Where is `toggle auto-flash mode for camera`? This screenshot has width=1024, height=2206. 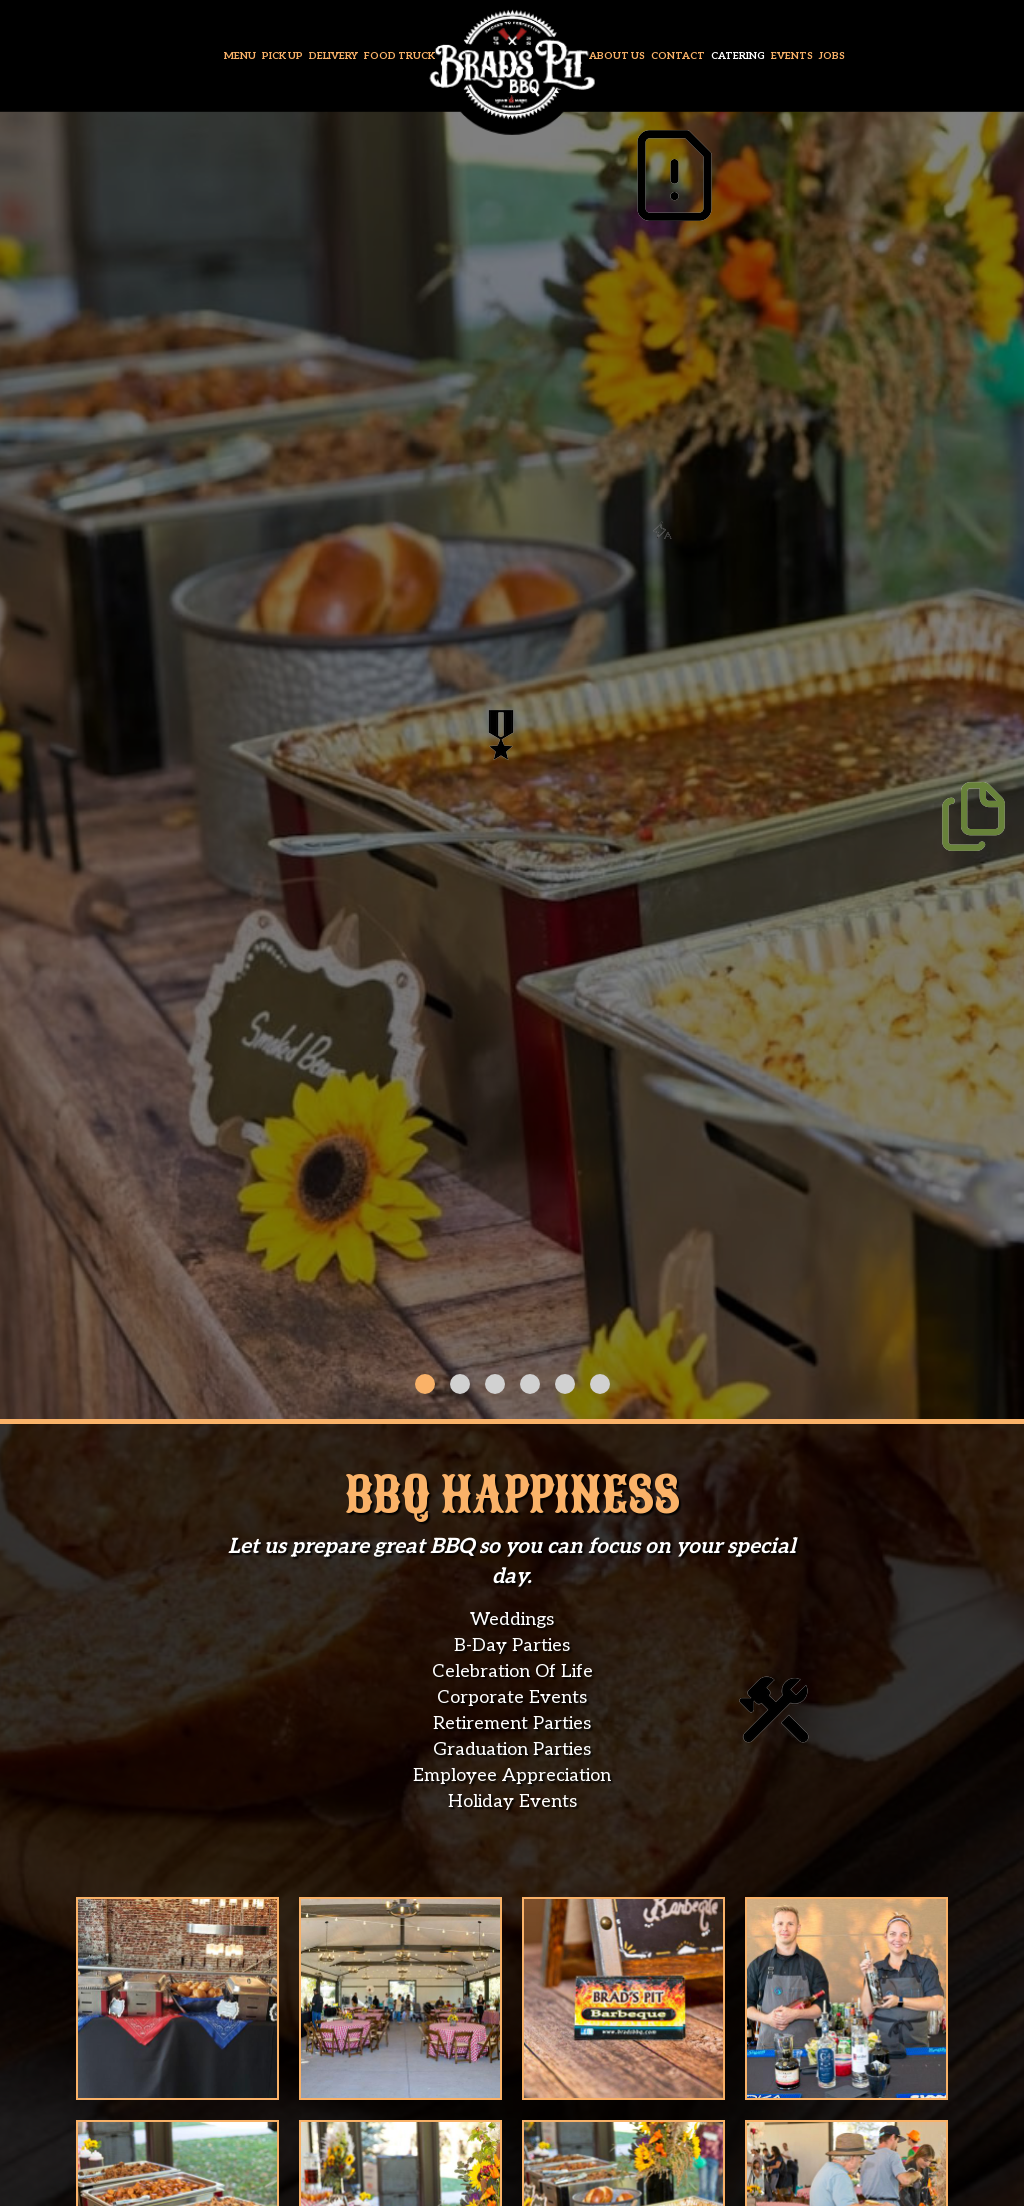 toggle auto-flash mode for camera is located at coordinates (662, 531).